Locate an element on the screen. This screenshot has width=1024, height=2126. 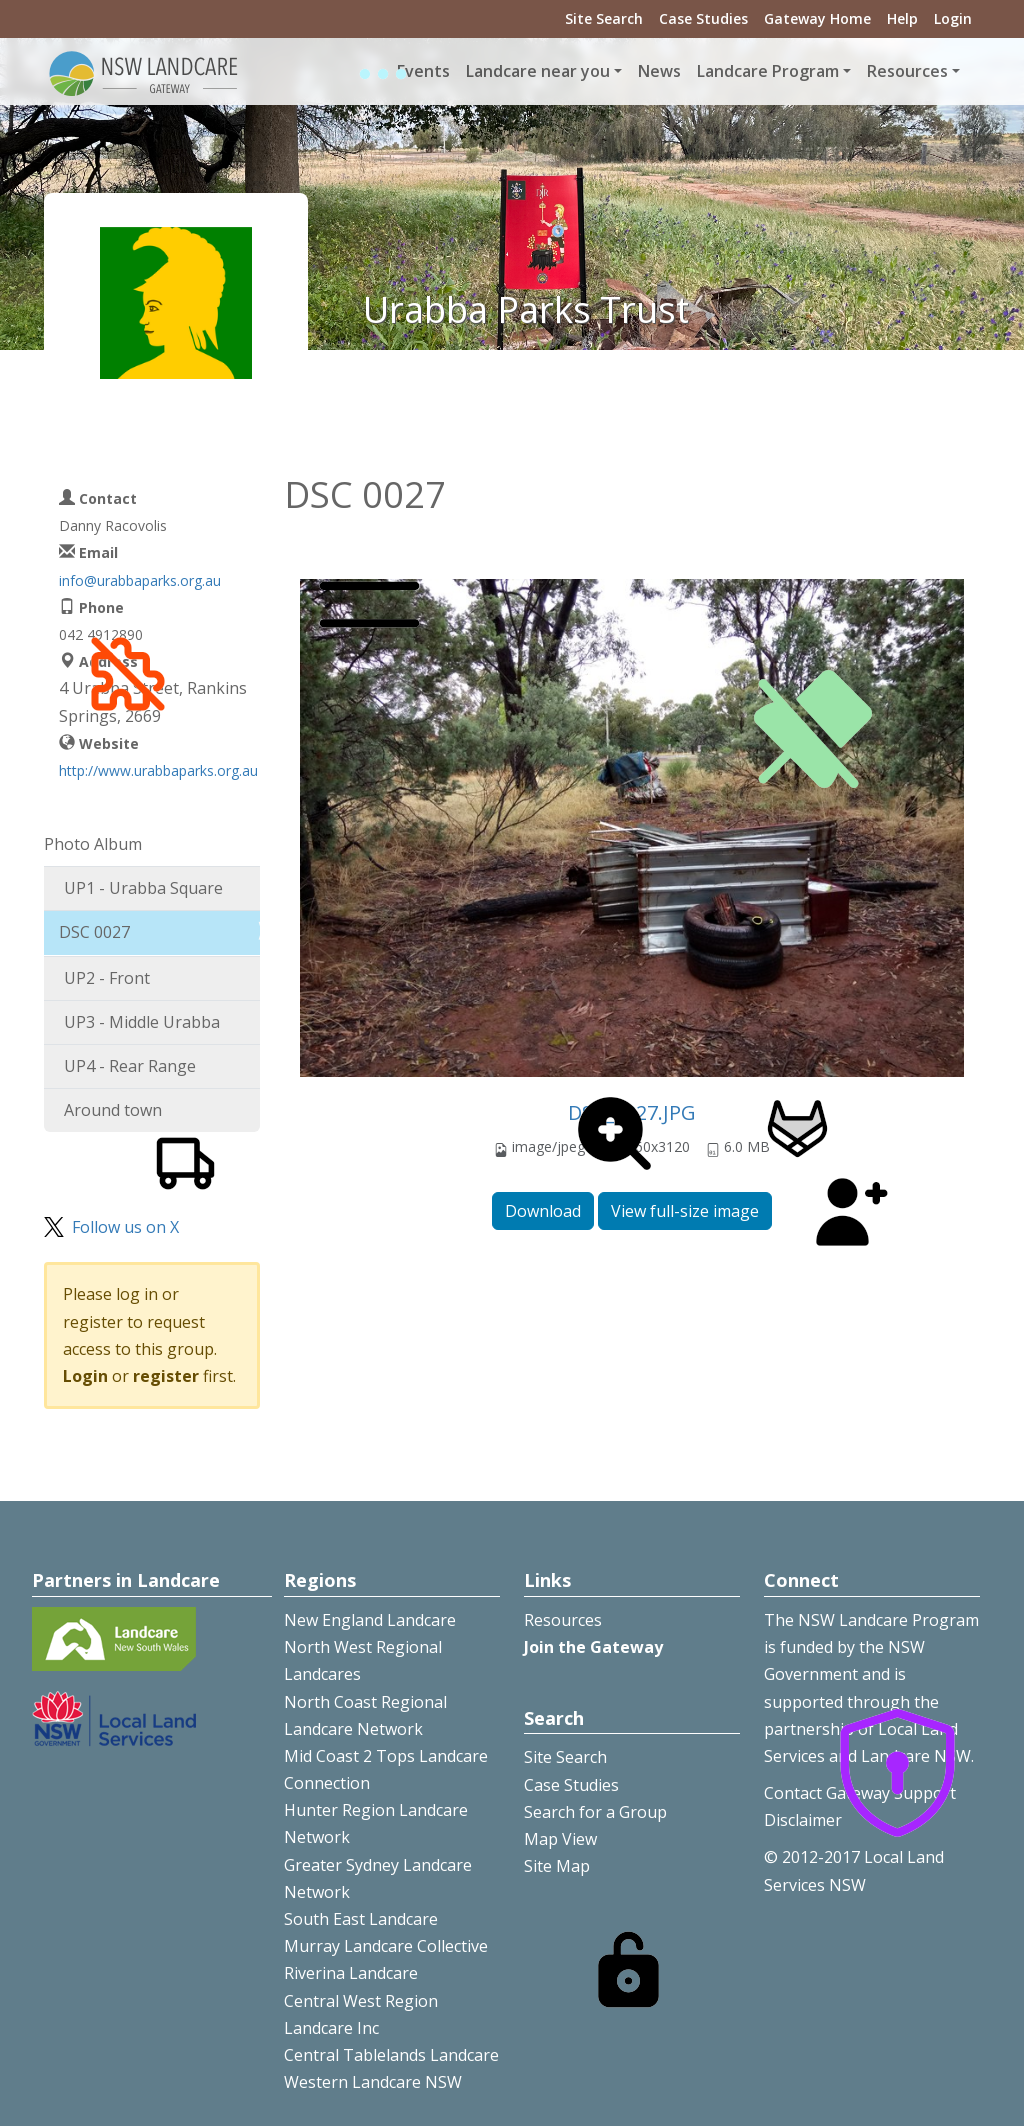
access more options or actions is located at coordinates (383, 74).